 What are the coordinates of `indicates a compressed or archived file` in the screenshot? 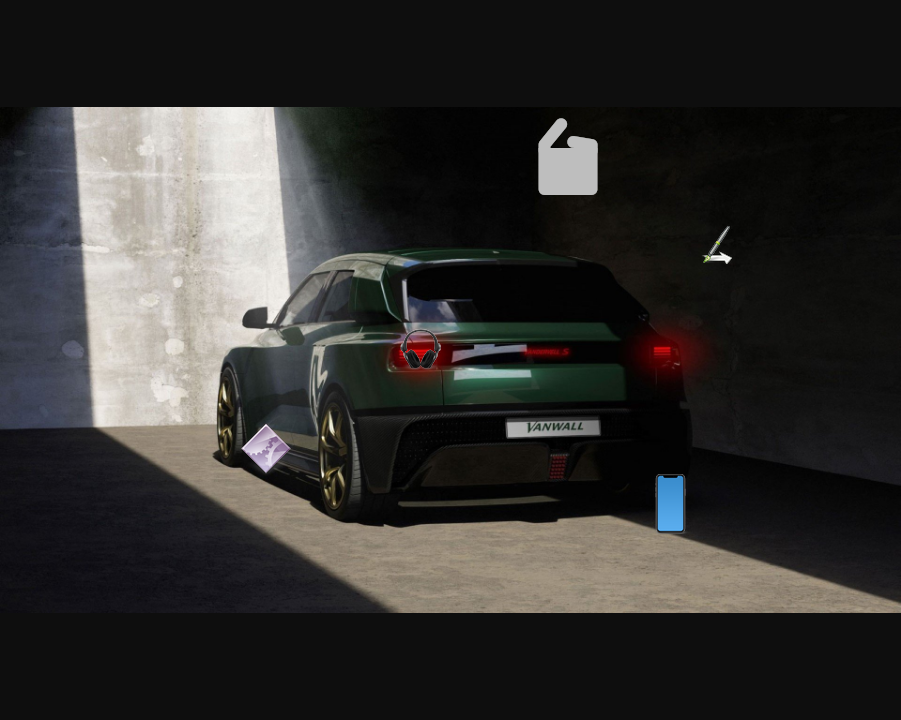 It's located at (568, 148).